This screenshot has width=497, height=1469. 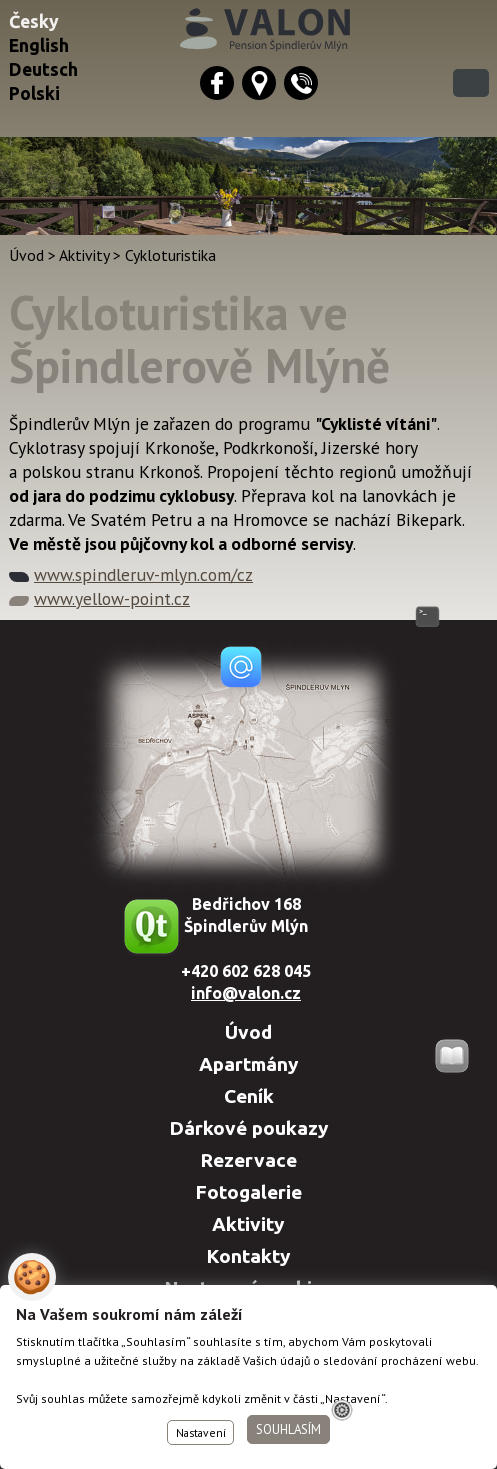 What do you see at coordinates (342, 1410) in the screenshot?
I see `open system preferences` at bounding box center [342, 1410].